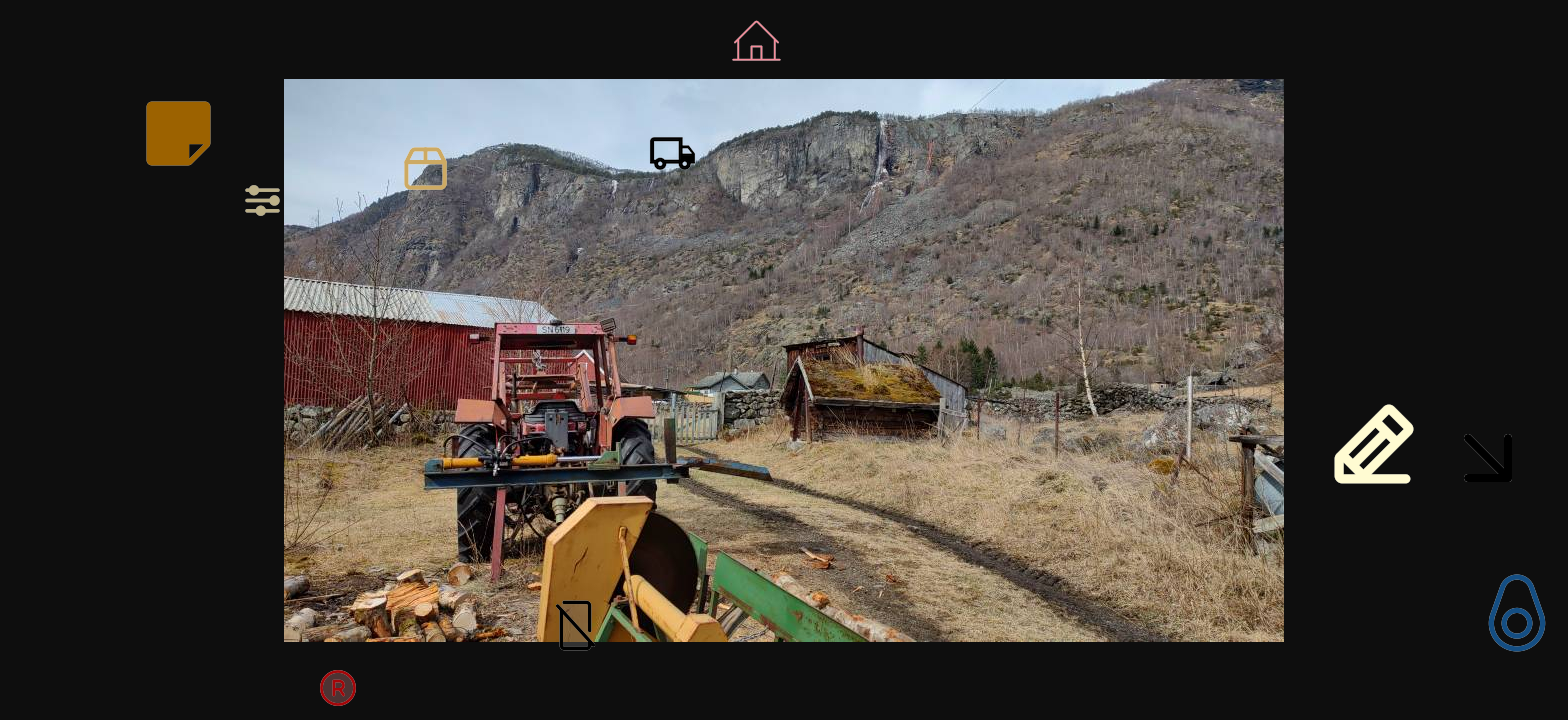 The height and width of the screenshot is (720, 1568). What do you see at coordinates (262, 200) in the screenshot?
I see `access settings or preferences` at bounding box center [262, 200].